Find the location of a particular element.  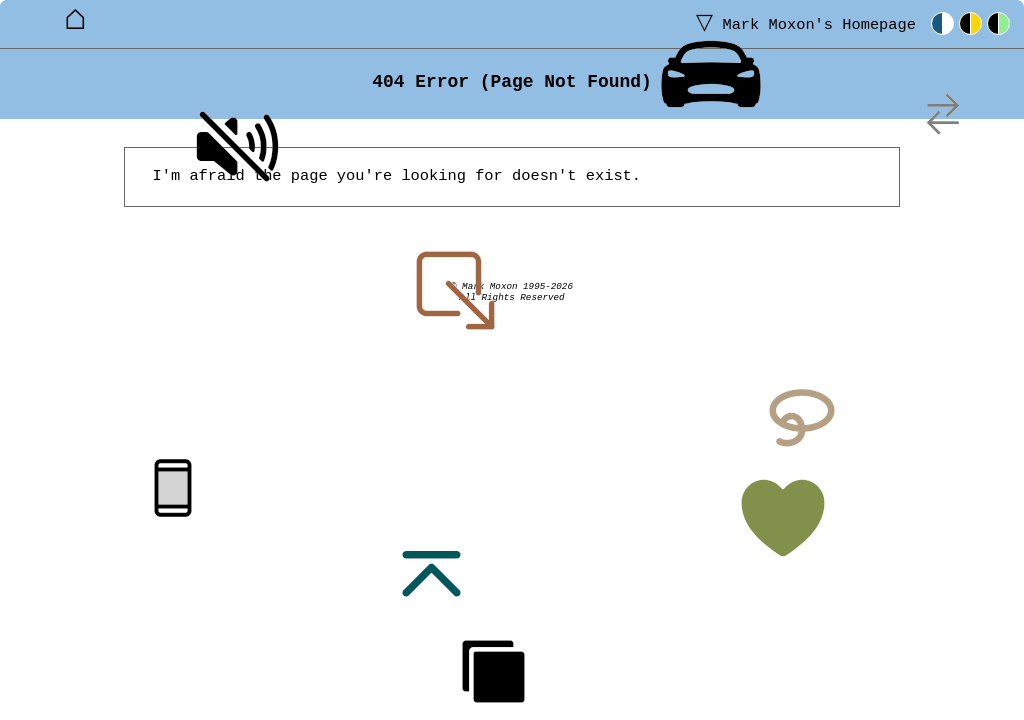

freehand selection tool is located at coordinates (802, 415).